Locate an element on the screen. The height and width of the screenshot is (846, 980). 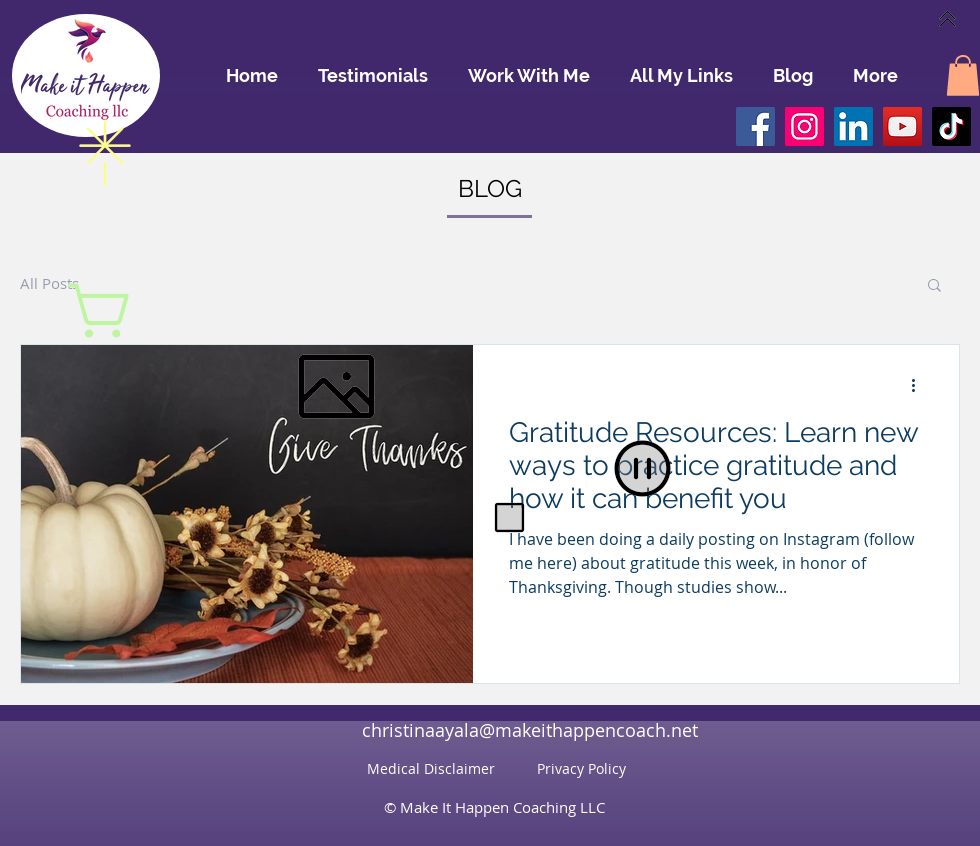
scroll to top of page is located at coordinates (947, 19).